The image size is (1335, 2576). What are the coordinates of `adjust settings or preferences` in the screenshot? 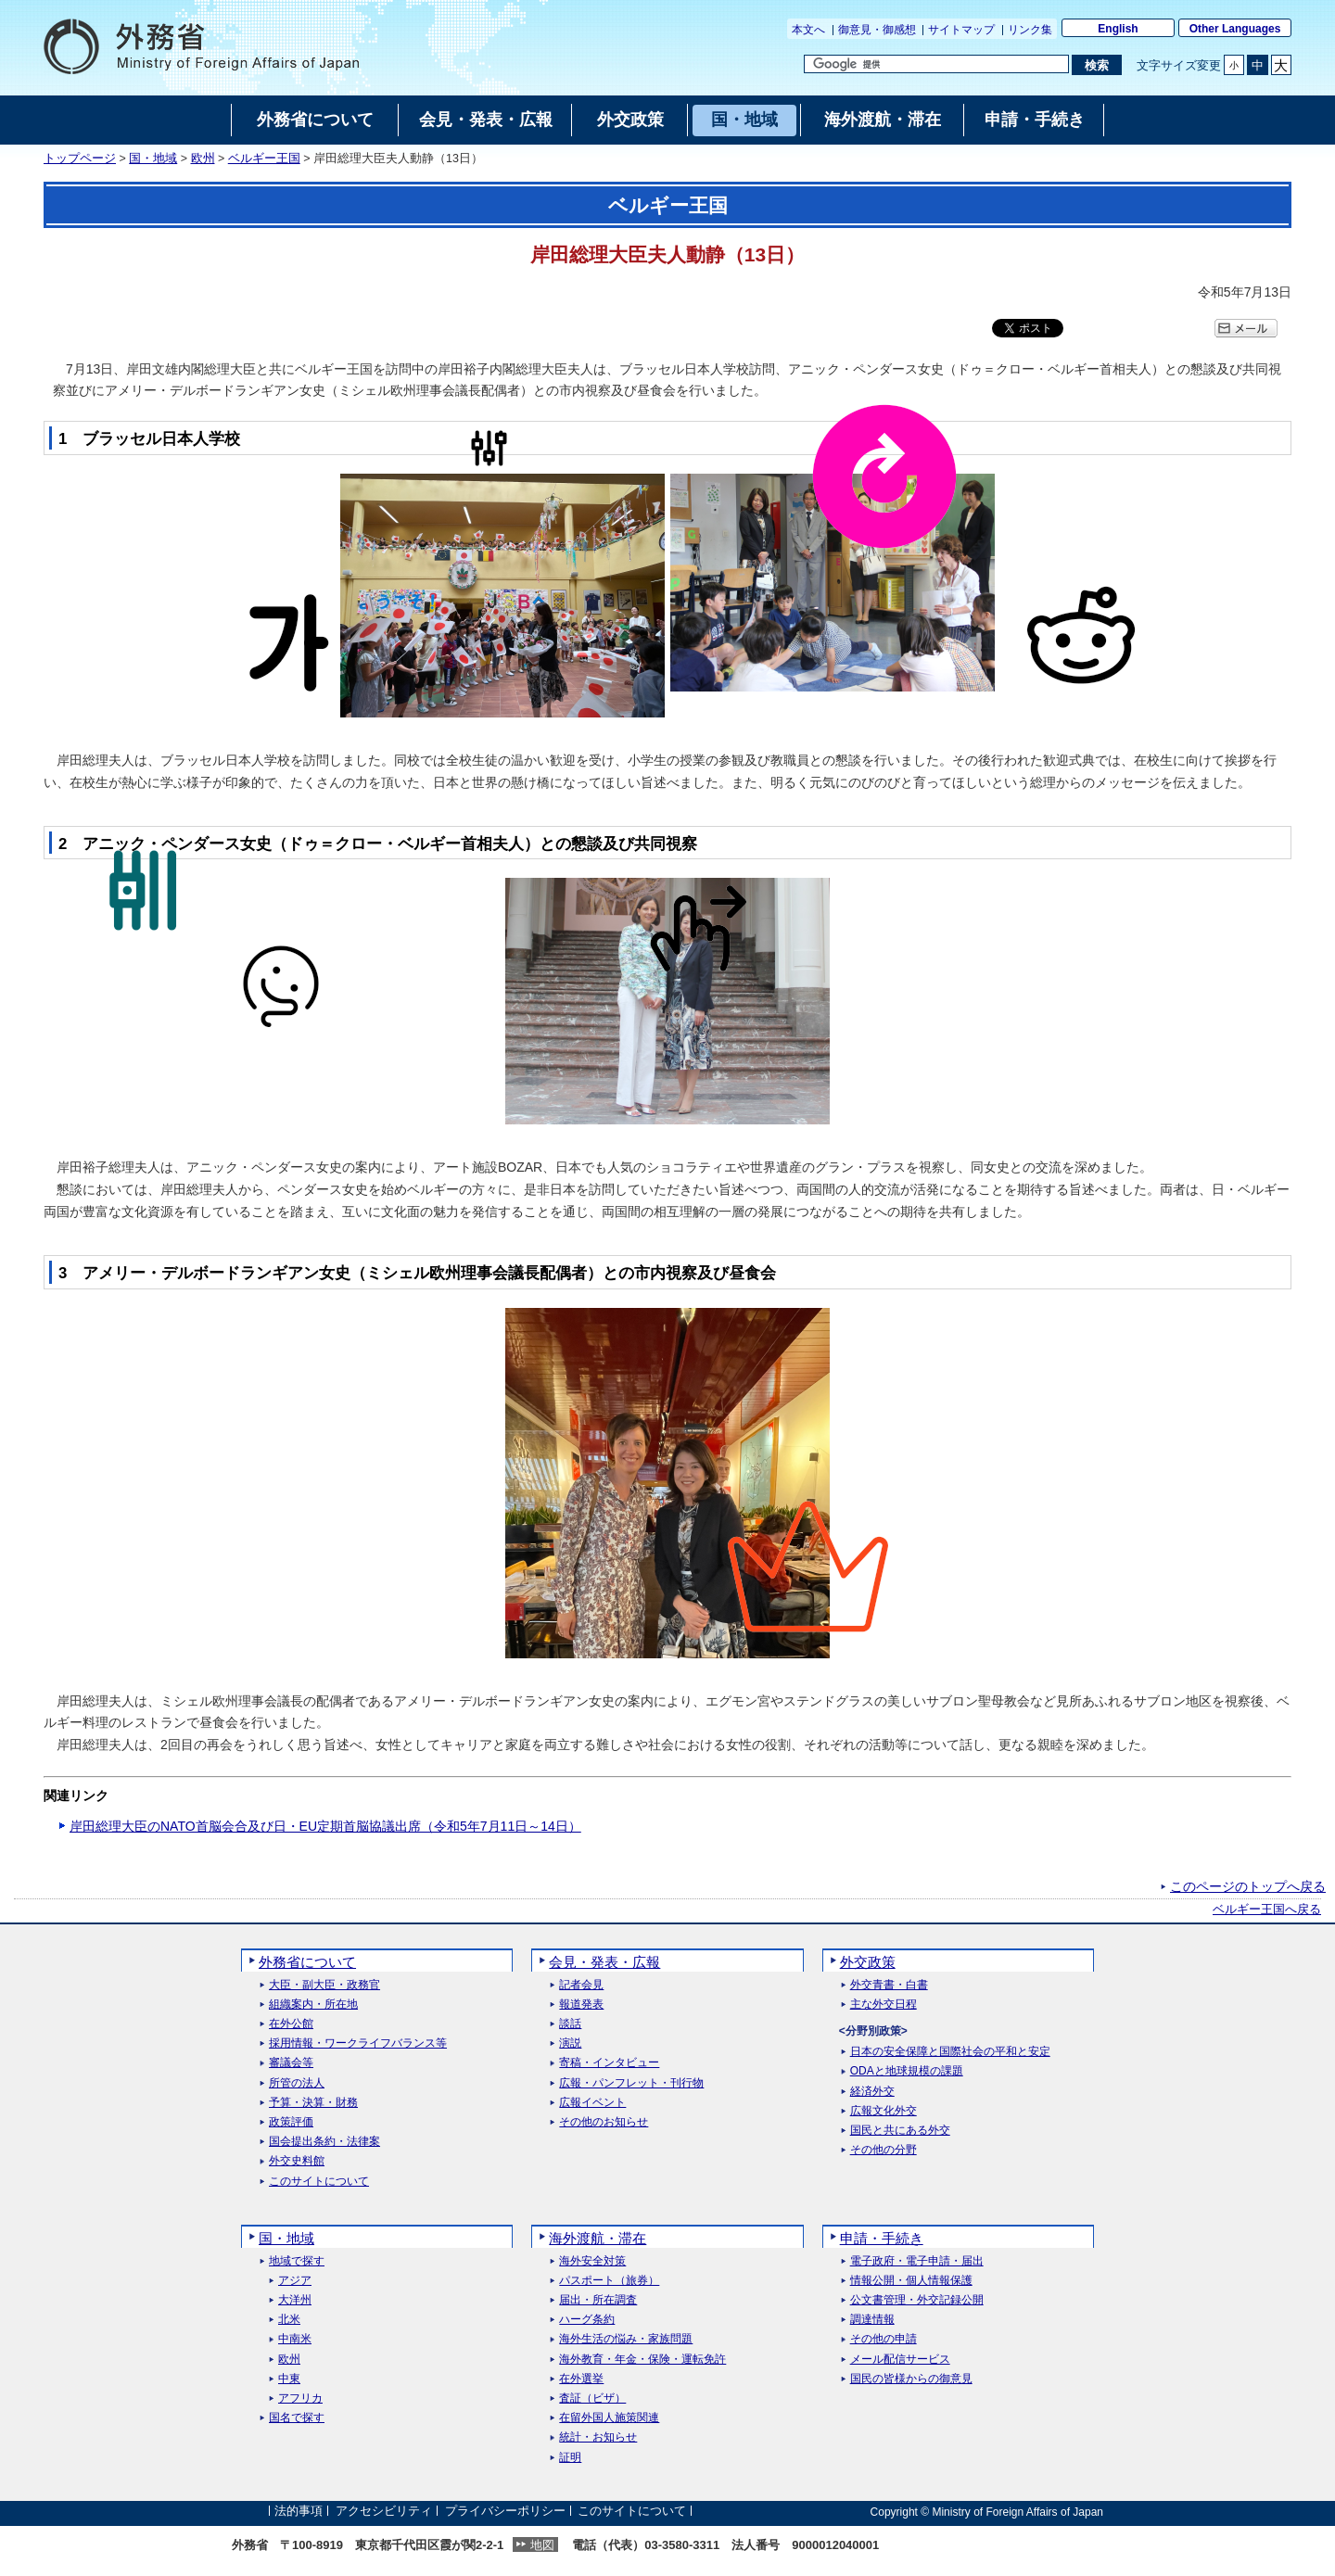 It's located at (489, 448).